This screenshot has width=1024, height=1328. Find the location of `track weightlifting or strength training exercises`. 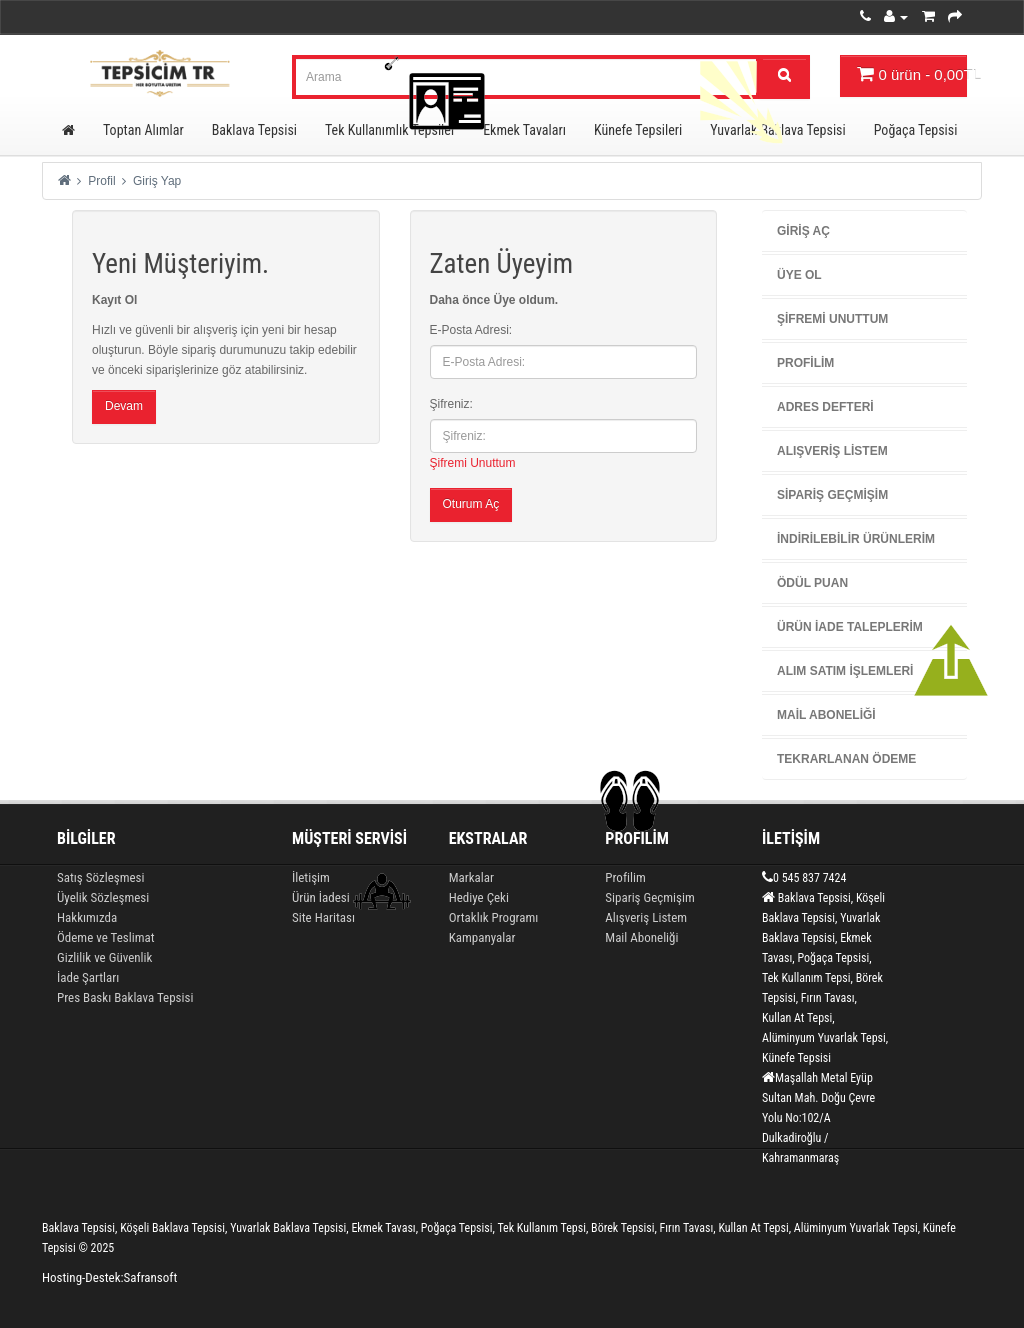

track weightlifting or strength training exercises is located at coordinates (382, 881).